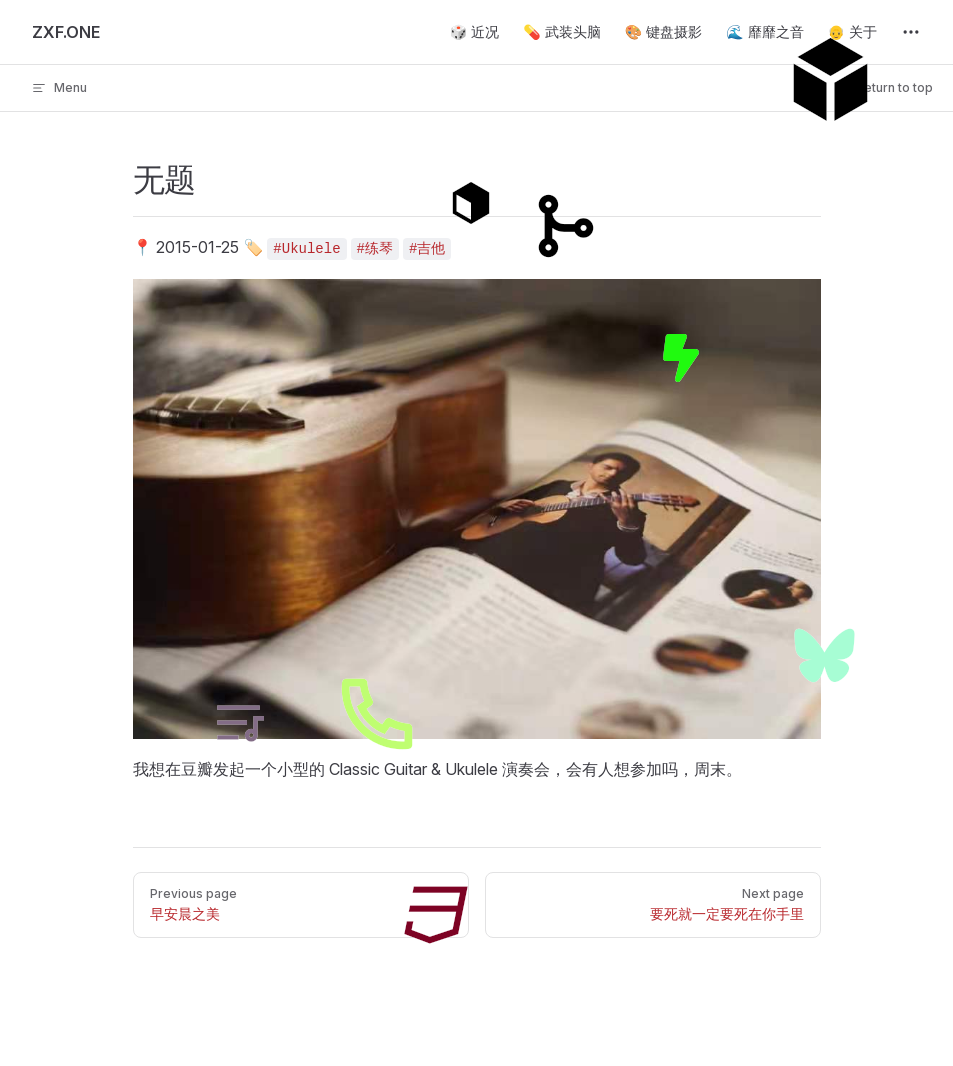 The width and height of the screenshot is (953, 1066). Describe the element at coordinates (436, 915) in the screenshot. I see `indicates CSS3 styling or stylesheet` at that location.